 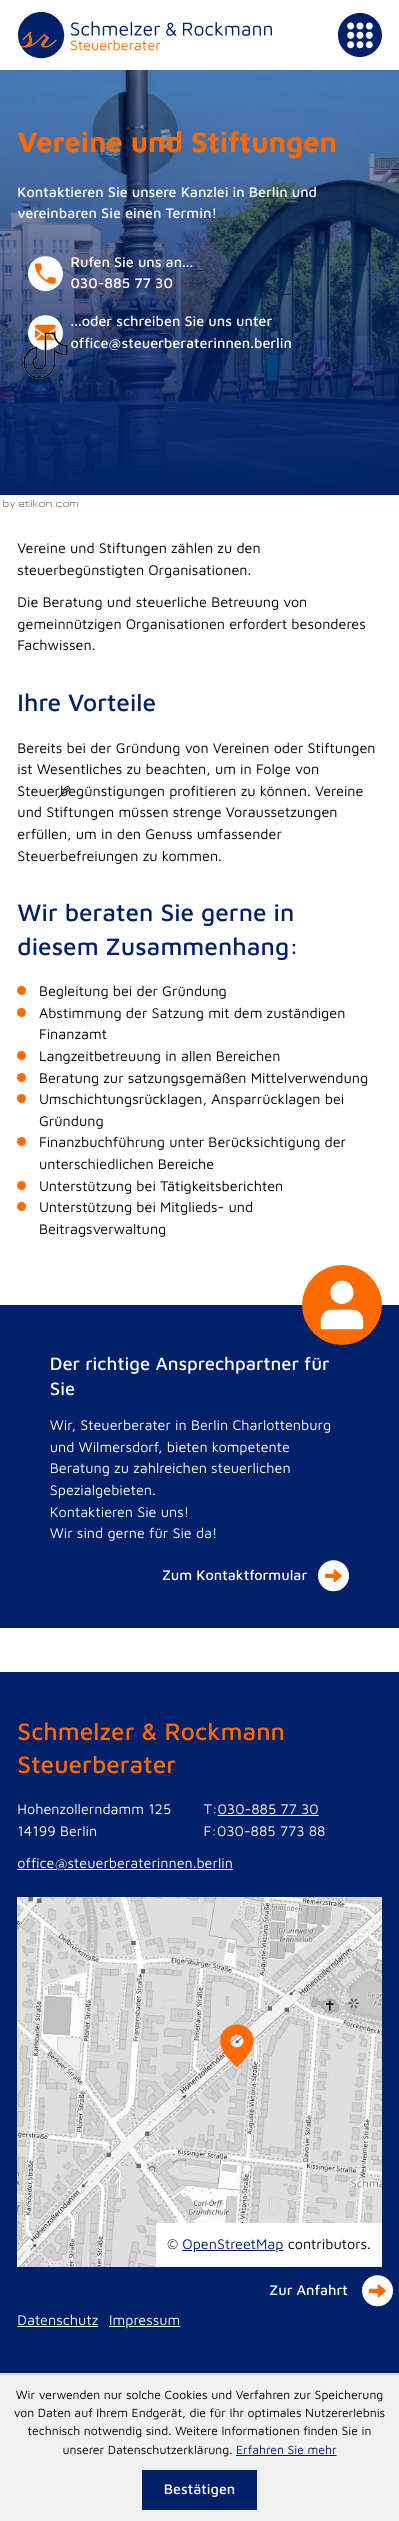 What do you see at coordinates (64, 792) in the screenshot?
I see `access sewing or crafting tools` at bounding box center [64, 792].